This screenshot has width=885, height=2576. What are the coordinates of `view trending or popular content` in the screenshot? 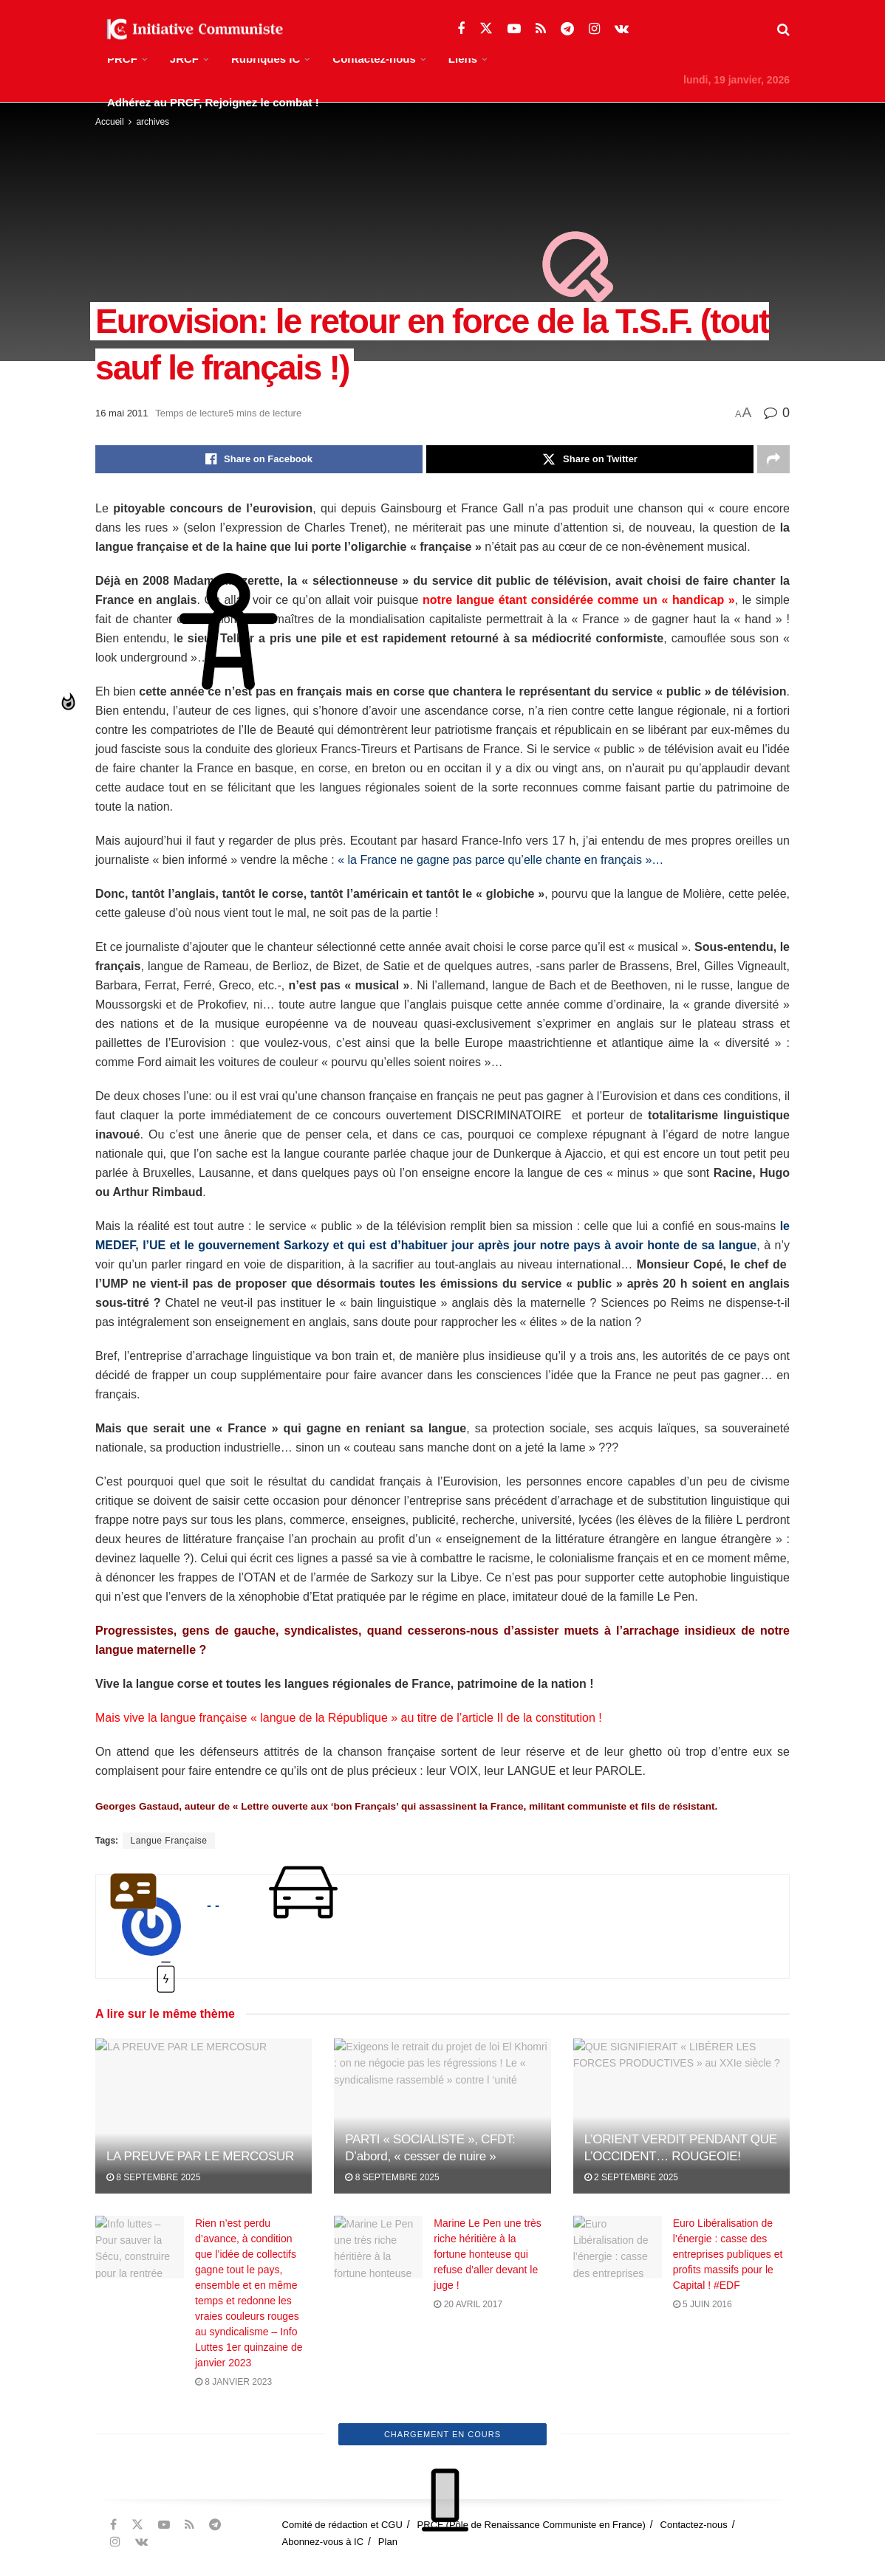 It's located at (68, 701).